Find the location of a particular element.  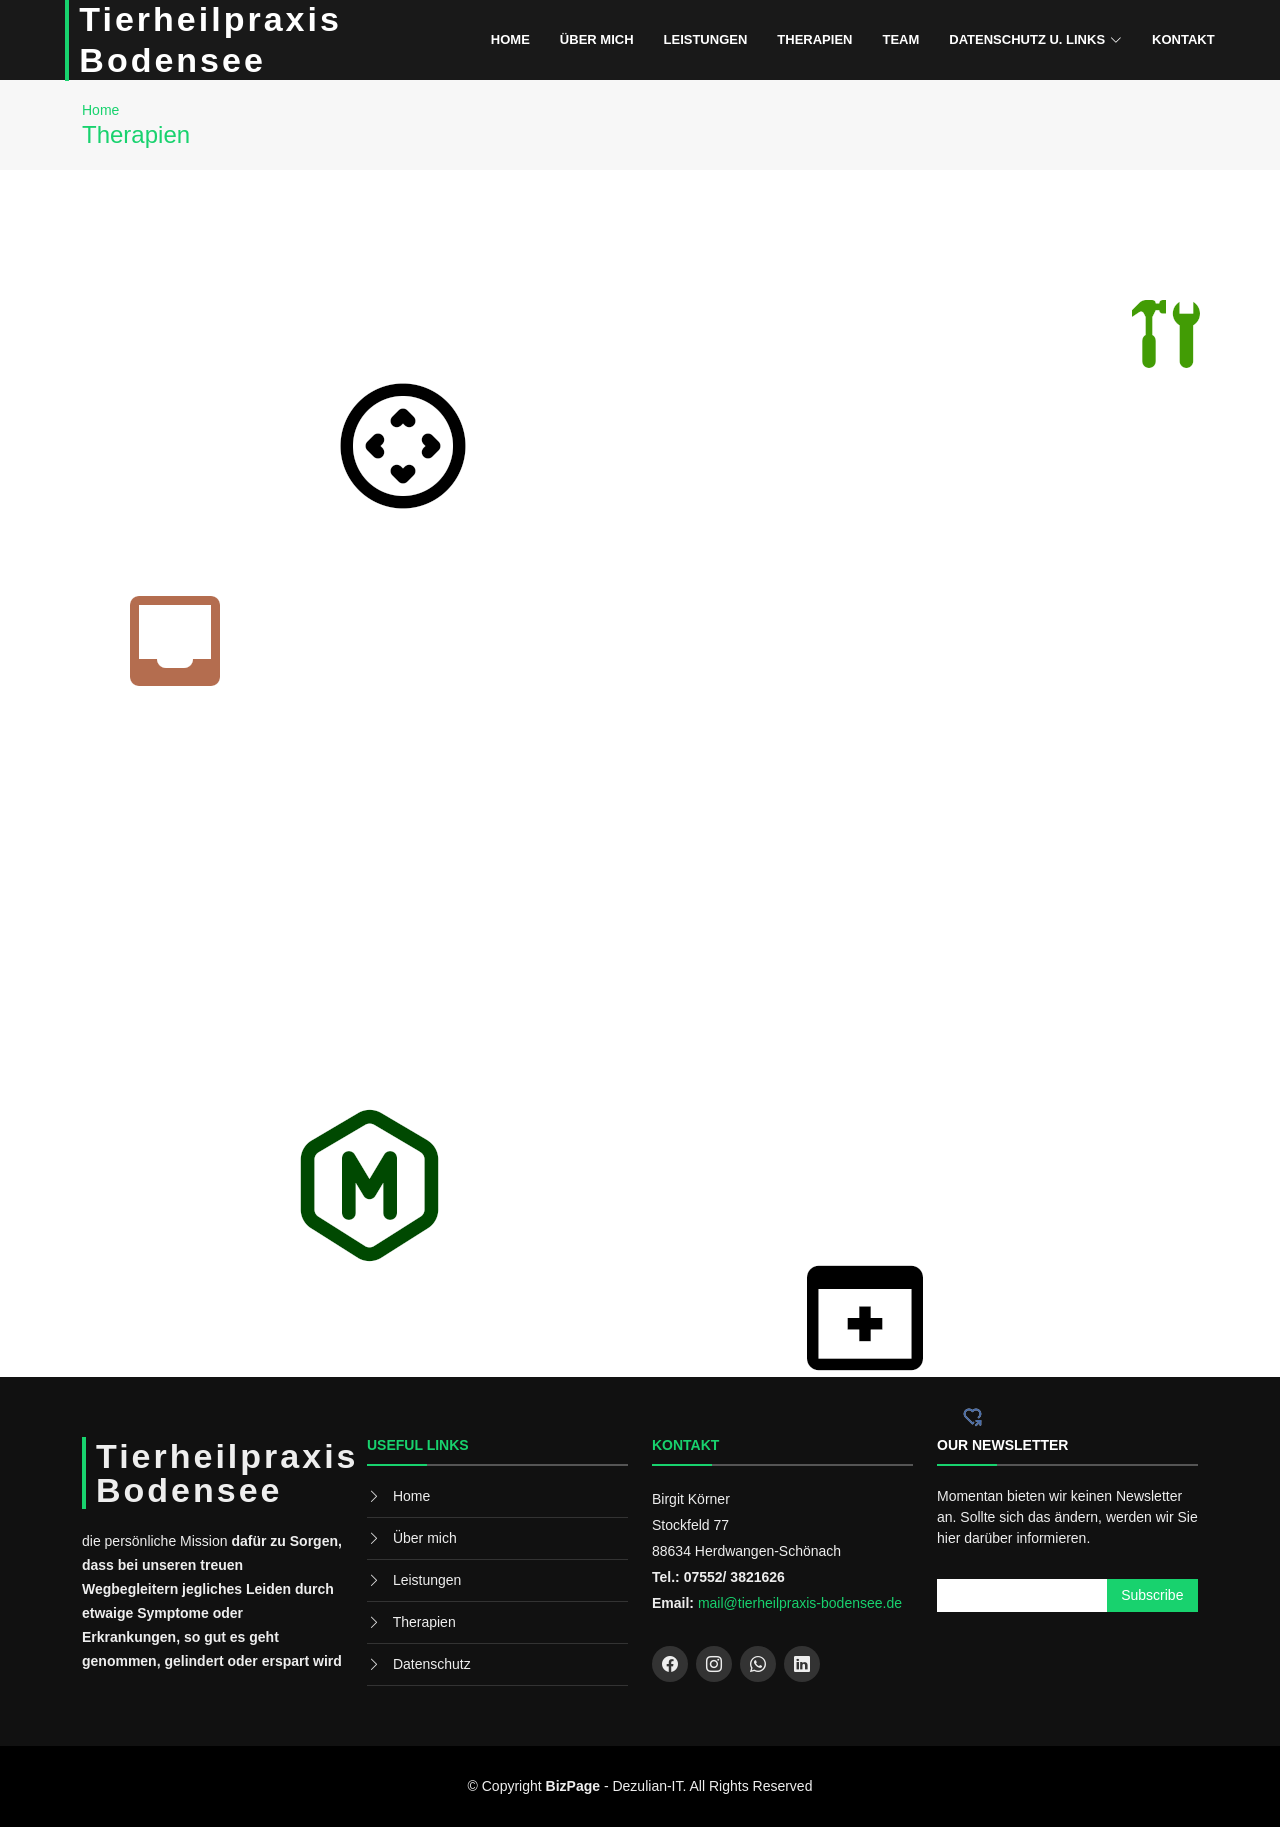

open a new window is located at coordinates (865, 1318).